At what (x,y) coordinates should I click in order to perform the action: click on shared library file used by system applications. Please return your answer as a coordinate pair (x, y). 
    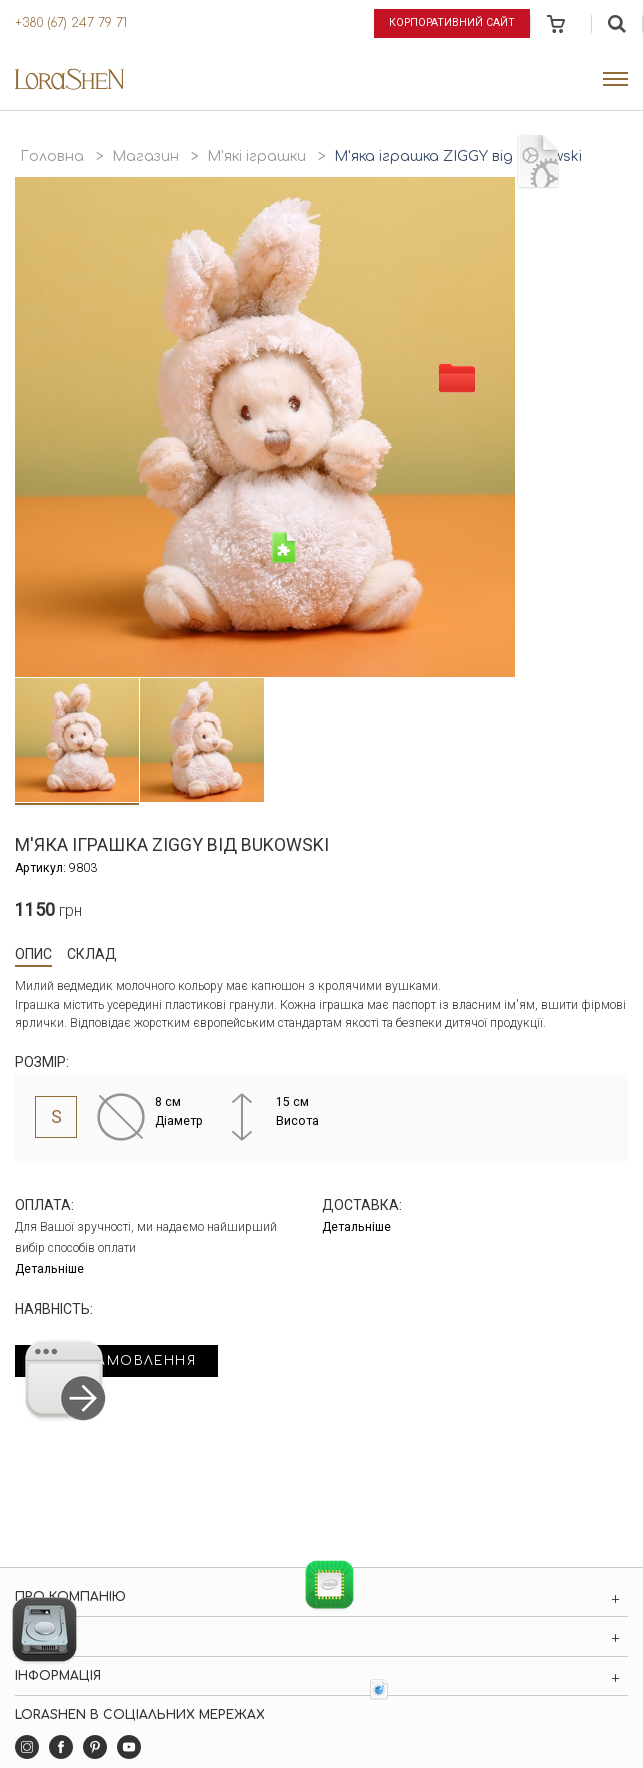
    Looking at the image, I should click on (538, 162).